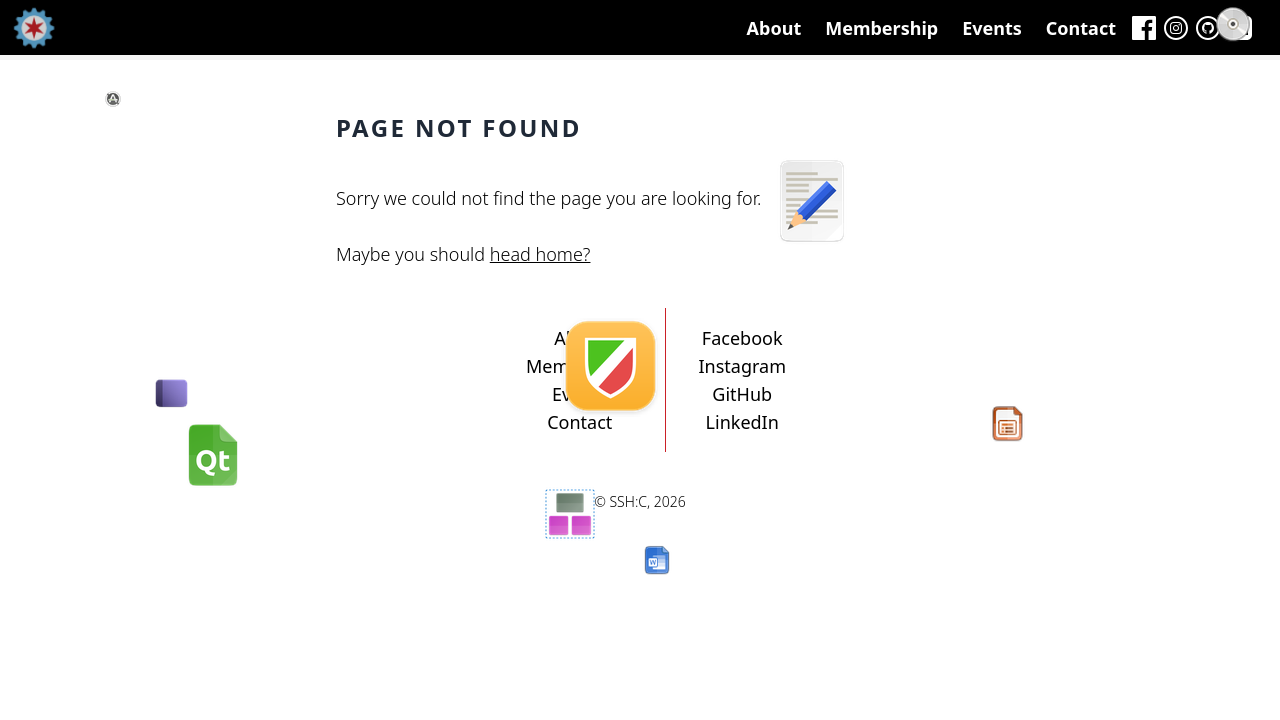  I want to click on open a Microsoft Word document, so click(657, 560).